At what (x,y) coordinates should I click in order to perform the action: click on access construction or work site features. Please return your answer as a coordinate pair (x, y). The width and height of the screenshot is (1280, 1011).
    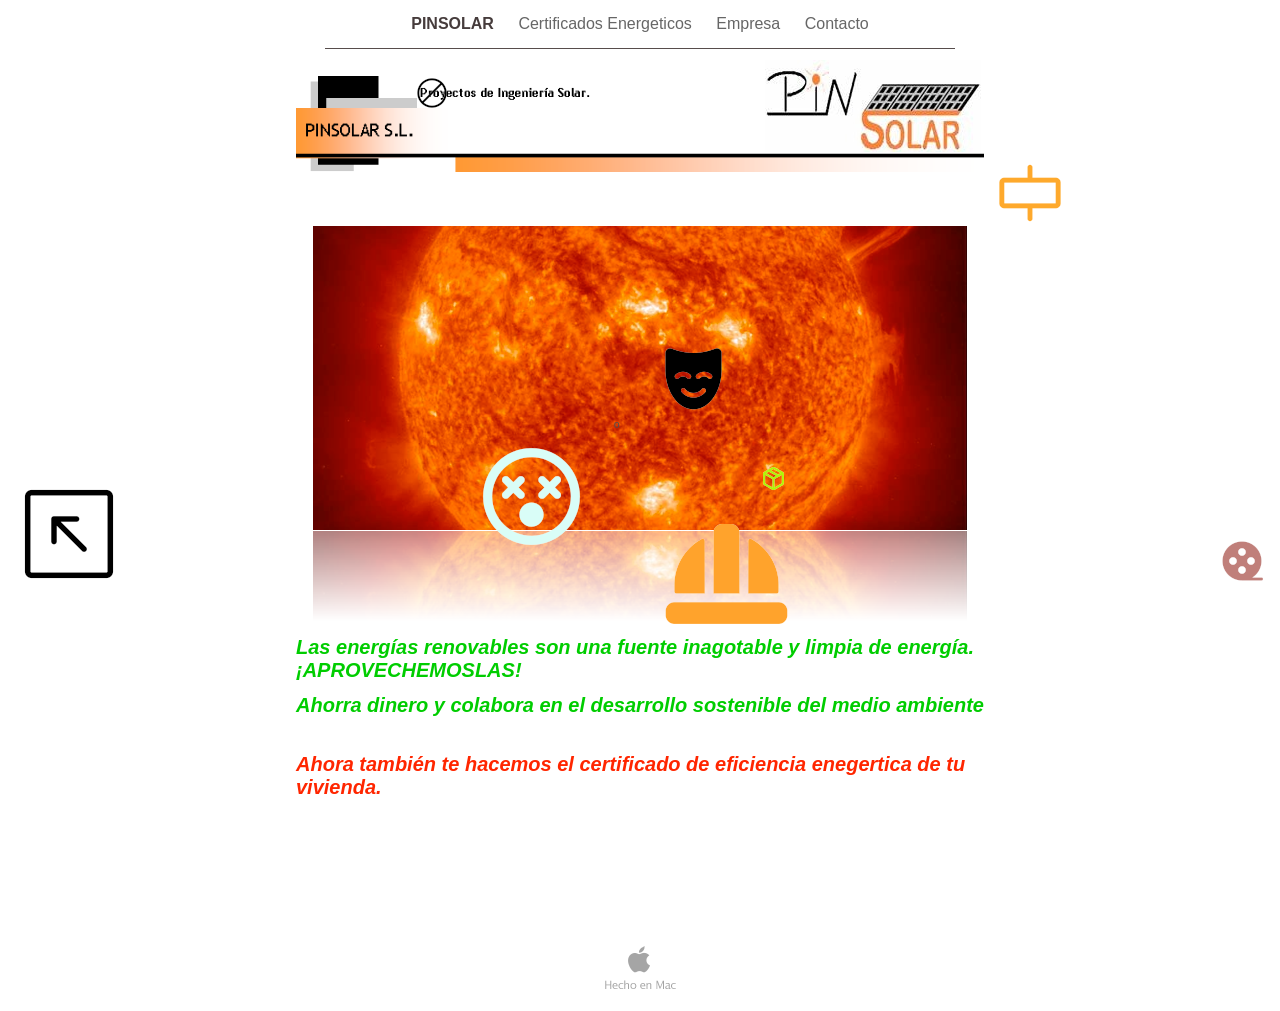
    Looking at the image, I should click on (726, 580).